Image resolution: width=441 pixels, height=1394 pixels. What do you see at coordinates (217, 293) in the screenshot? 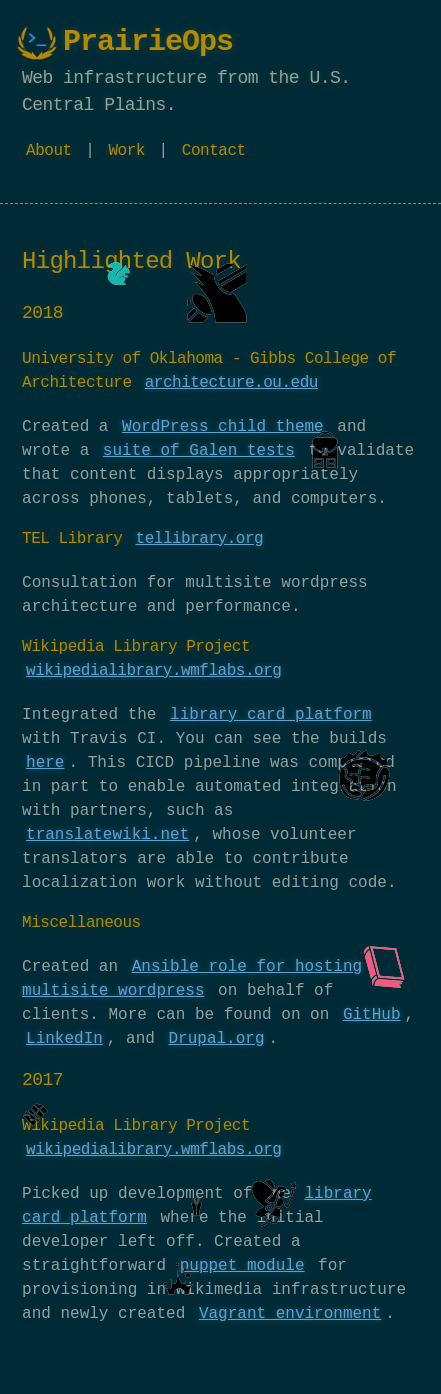
I see `split wood or gather firewood in a crafting game` at bounding box center [217, 293].